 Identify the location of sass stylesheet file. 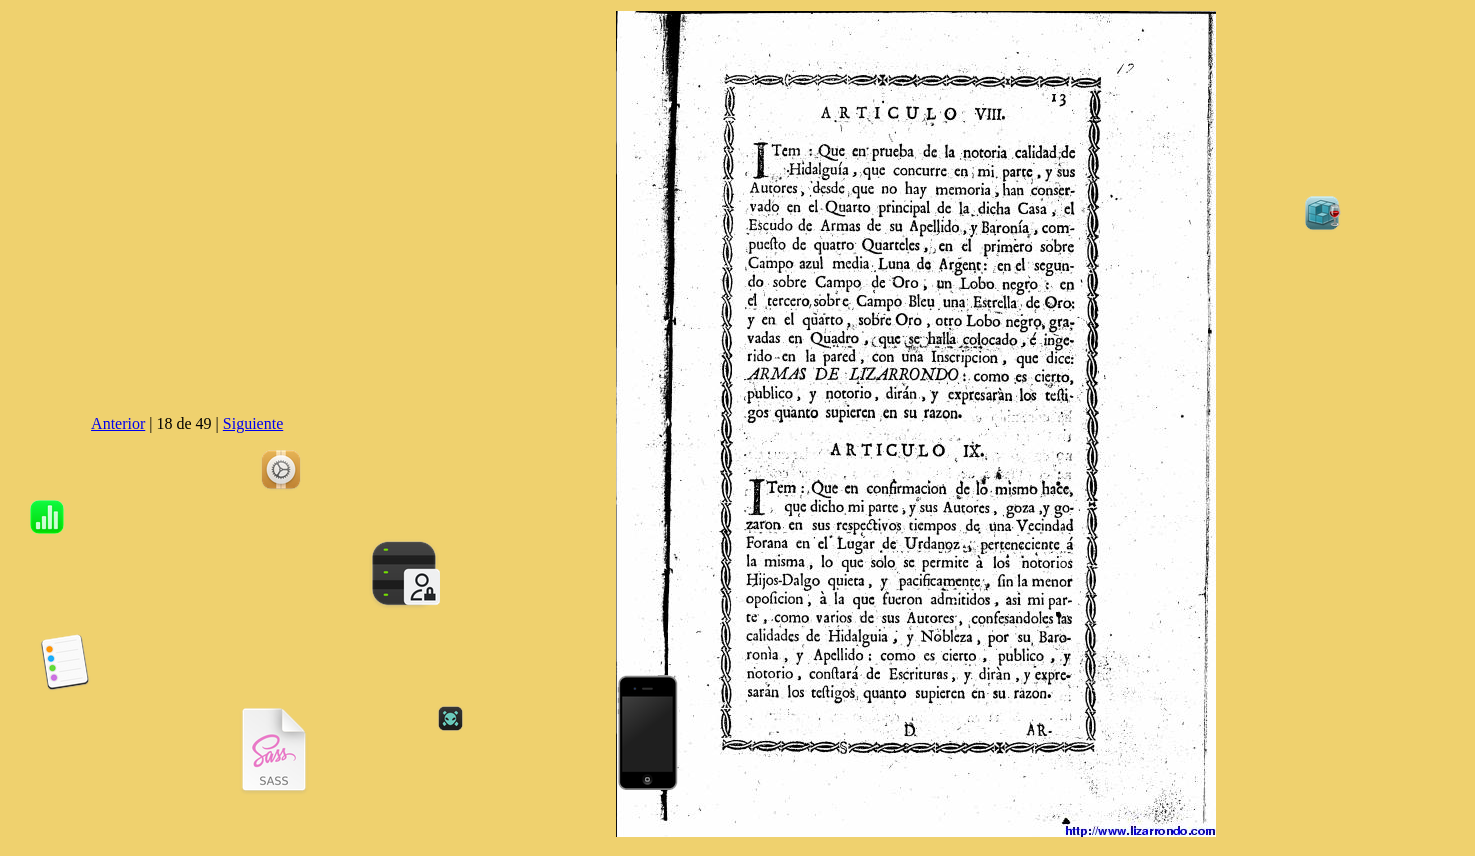
(274, 751).